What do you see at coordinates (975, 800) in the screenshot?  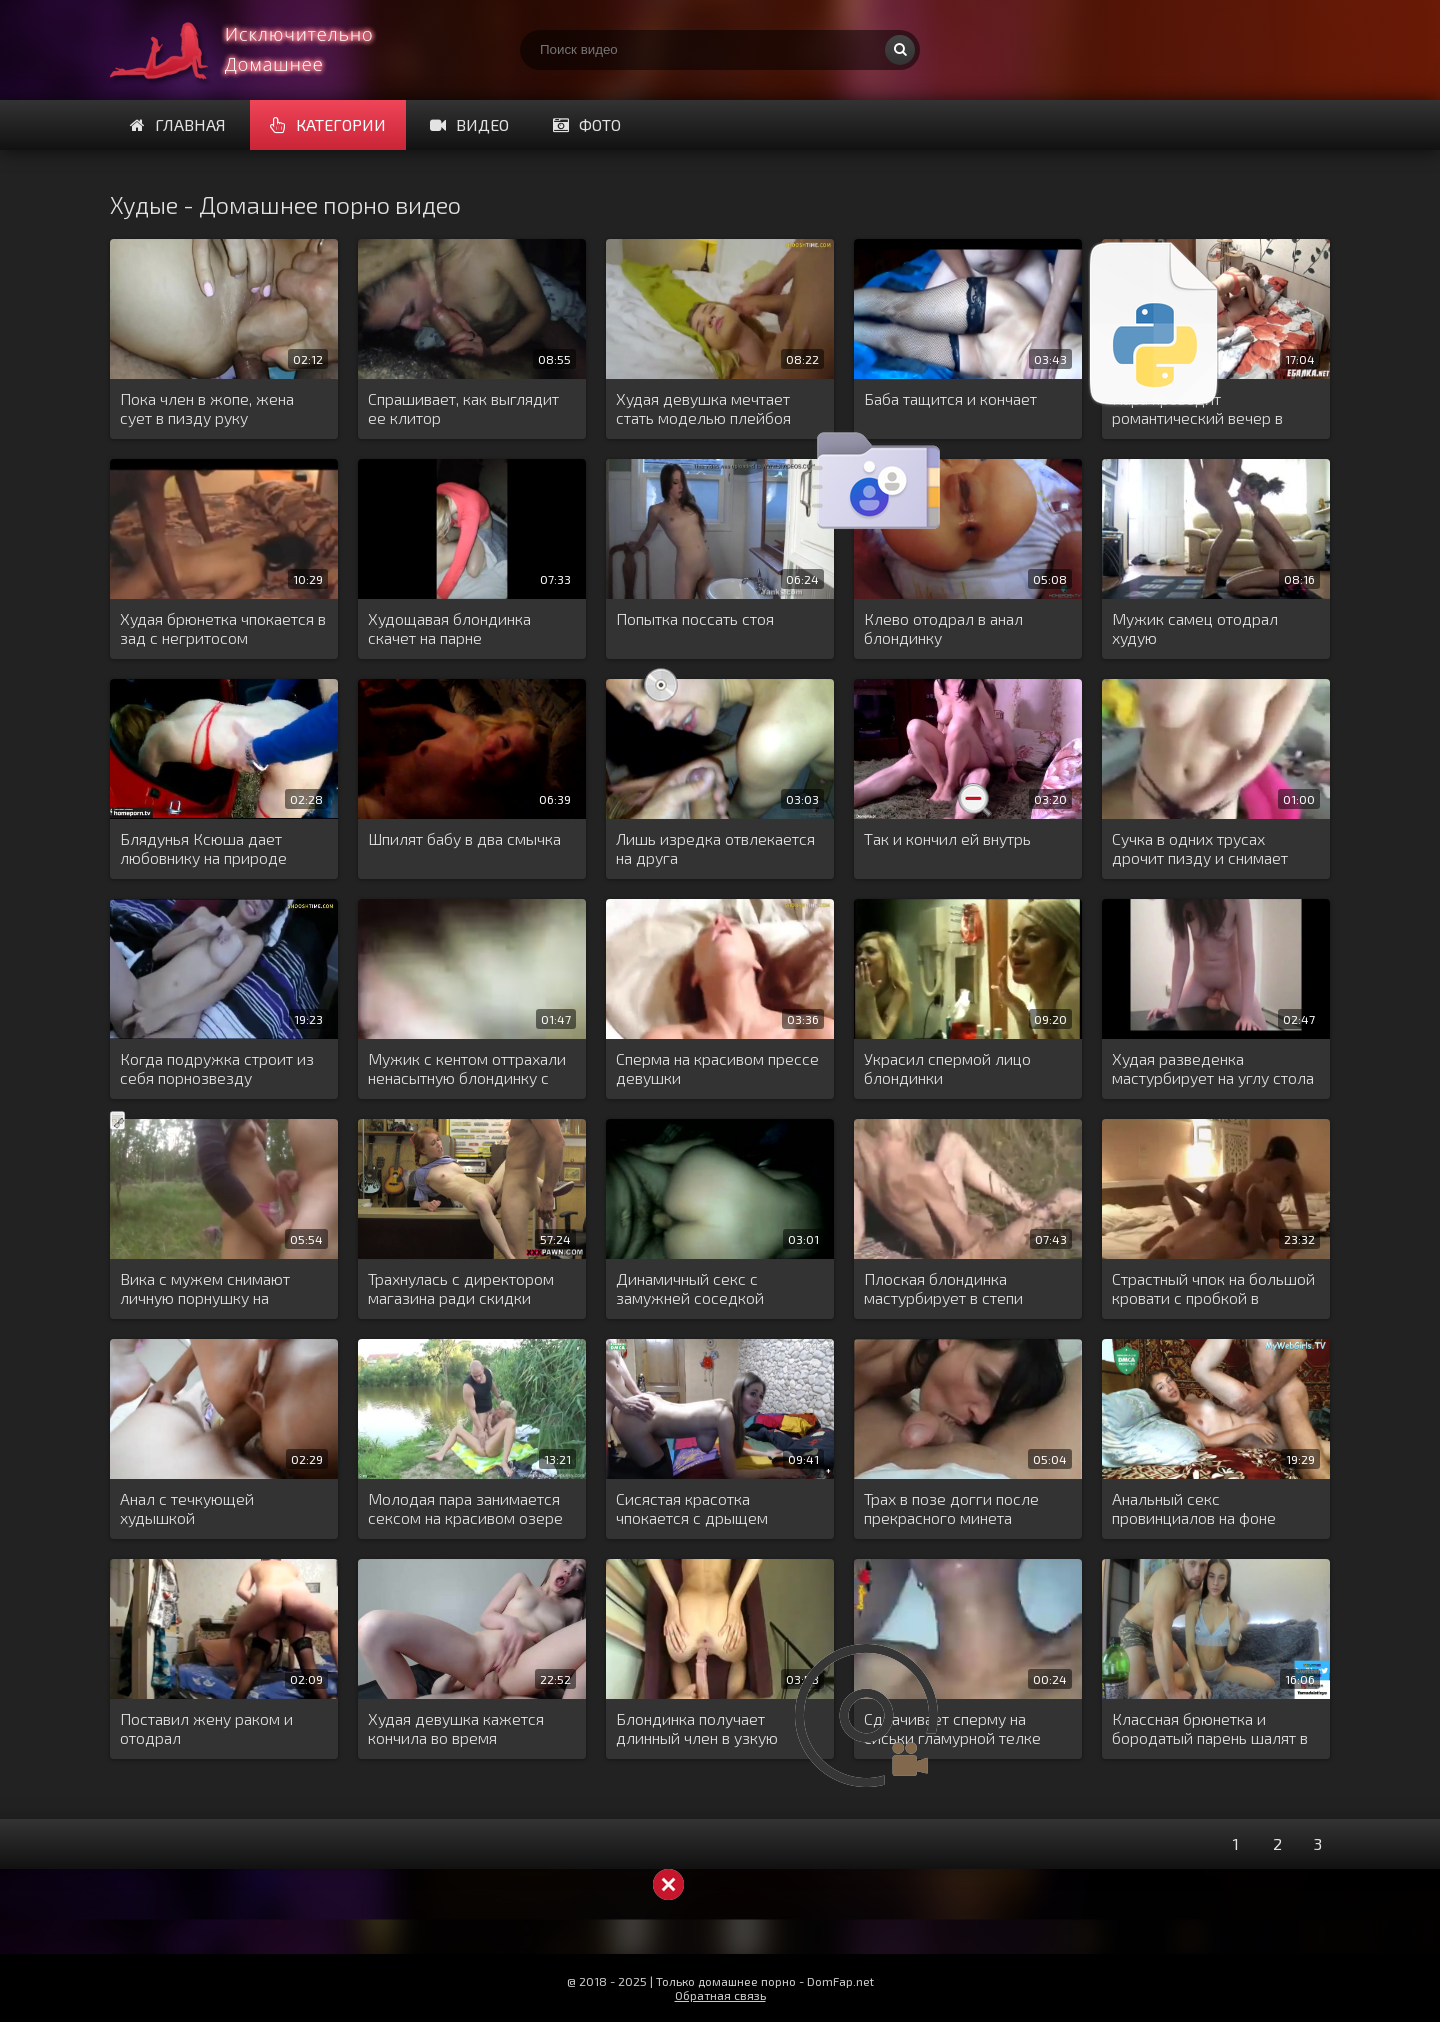 I see `zoom out of the current view` at bounding box center [975, 800].